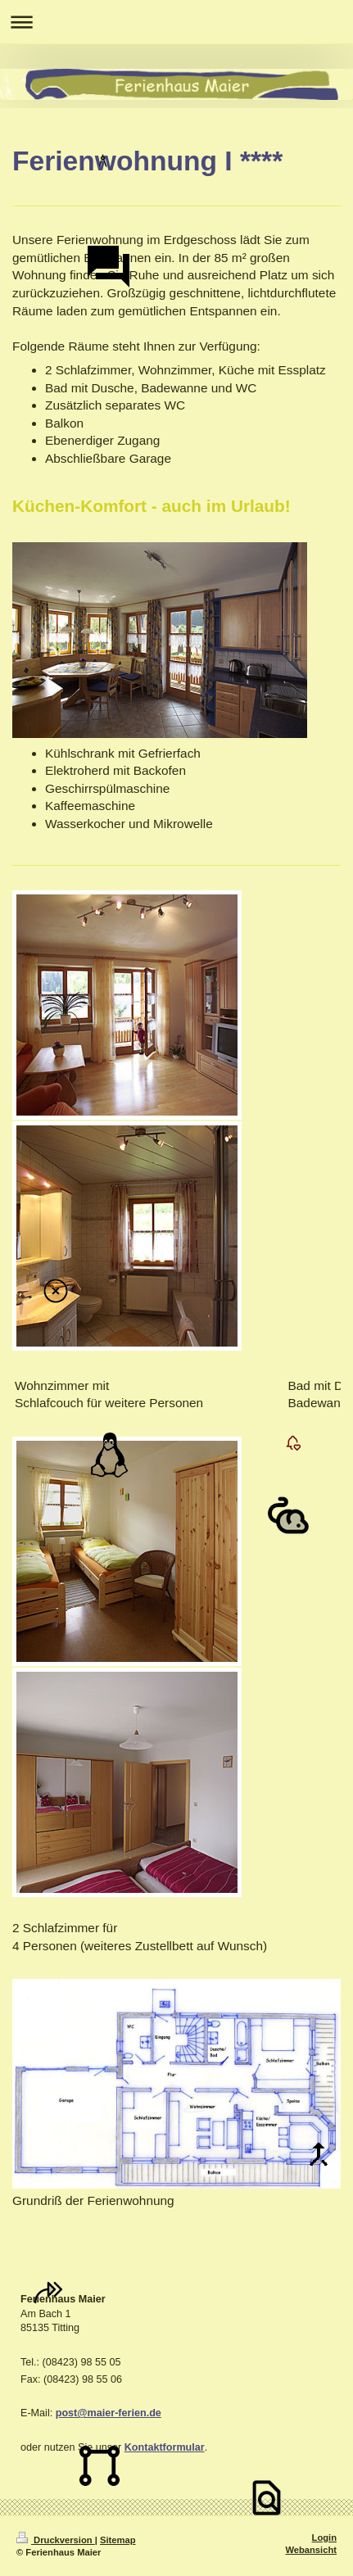 The height and width of the screenshot is (2576, 353). What do you see at coordinates (288, 1515) in the screenshot?
I see `request pest control services for rodents` at bounding box center [288, 1515].